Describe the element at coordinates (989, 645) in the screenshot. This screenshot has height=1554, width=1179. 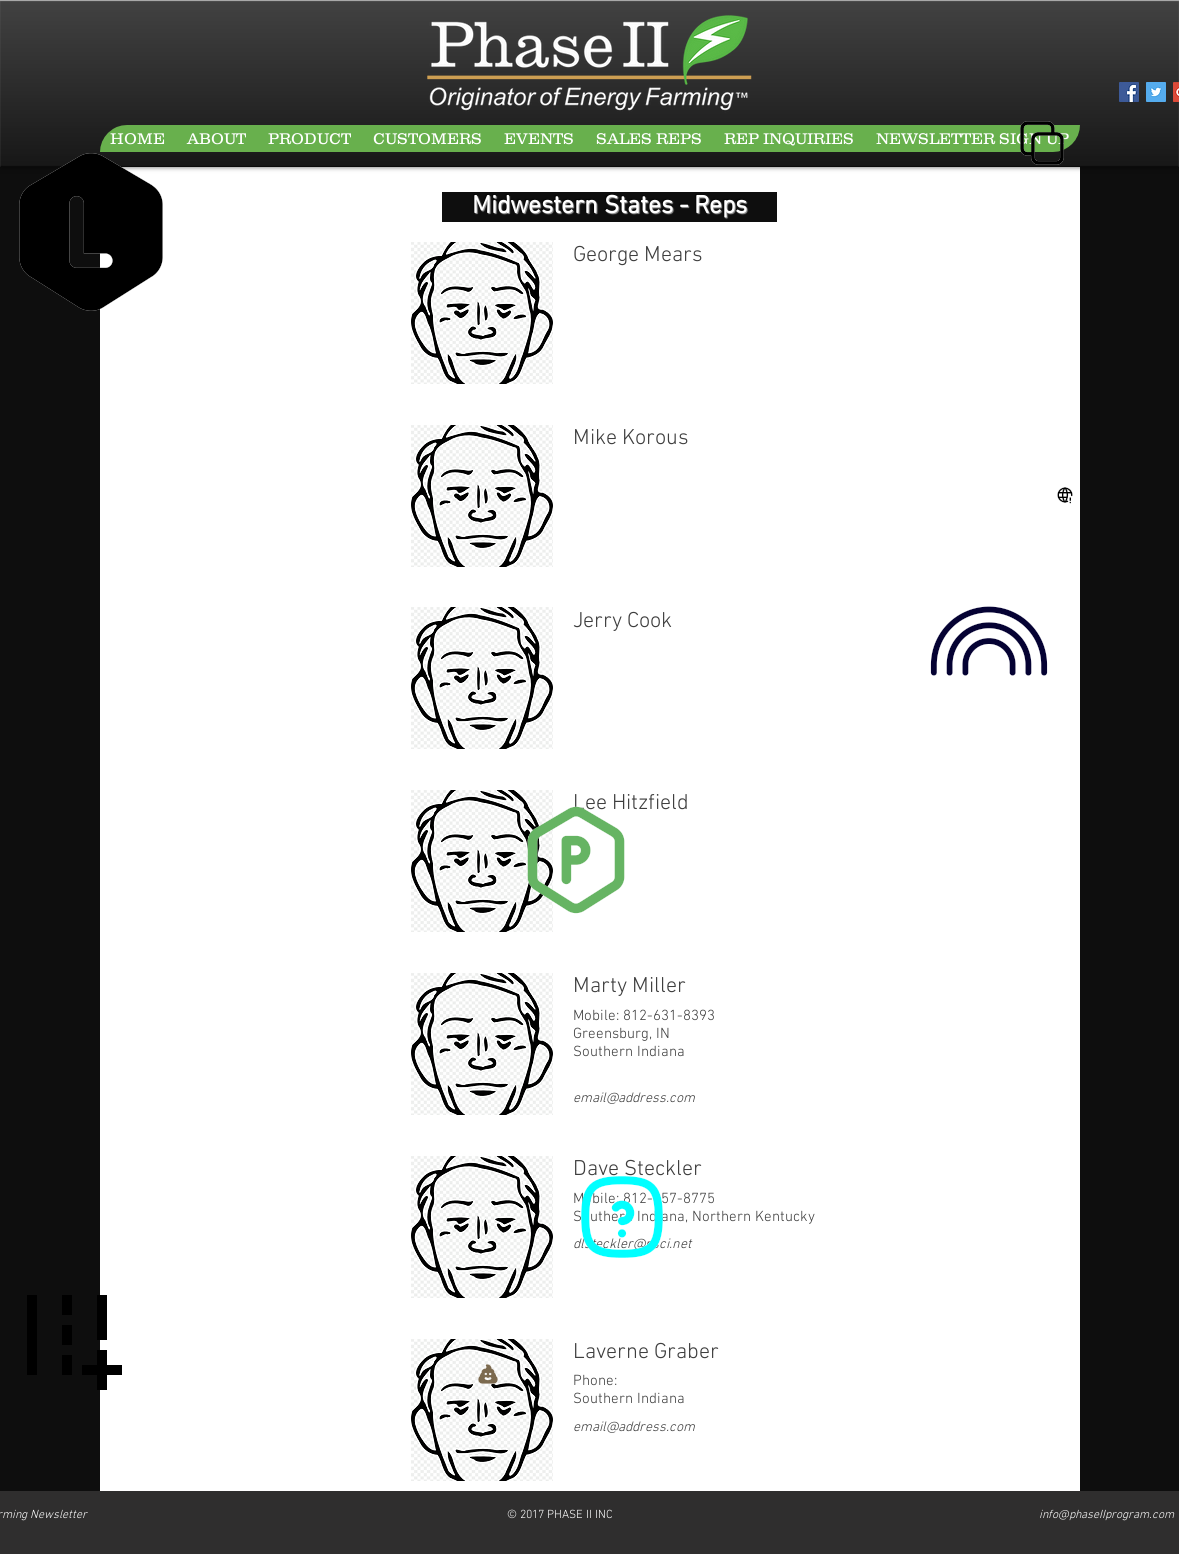
I see `indicates pride or LGBTQ+ related content` at that location.